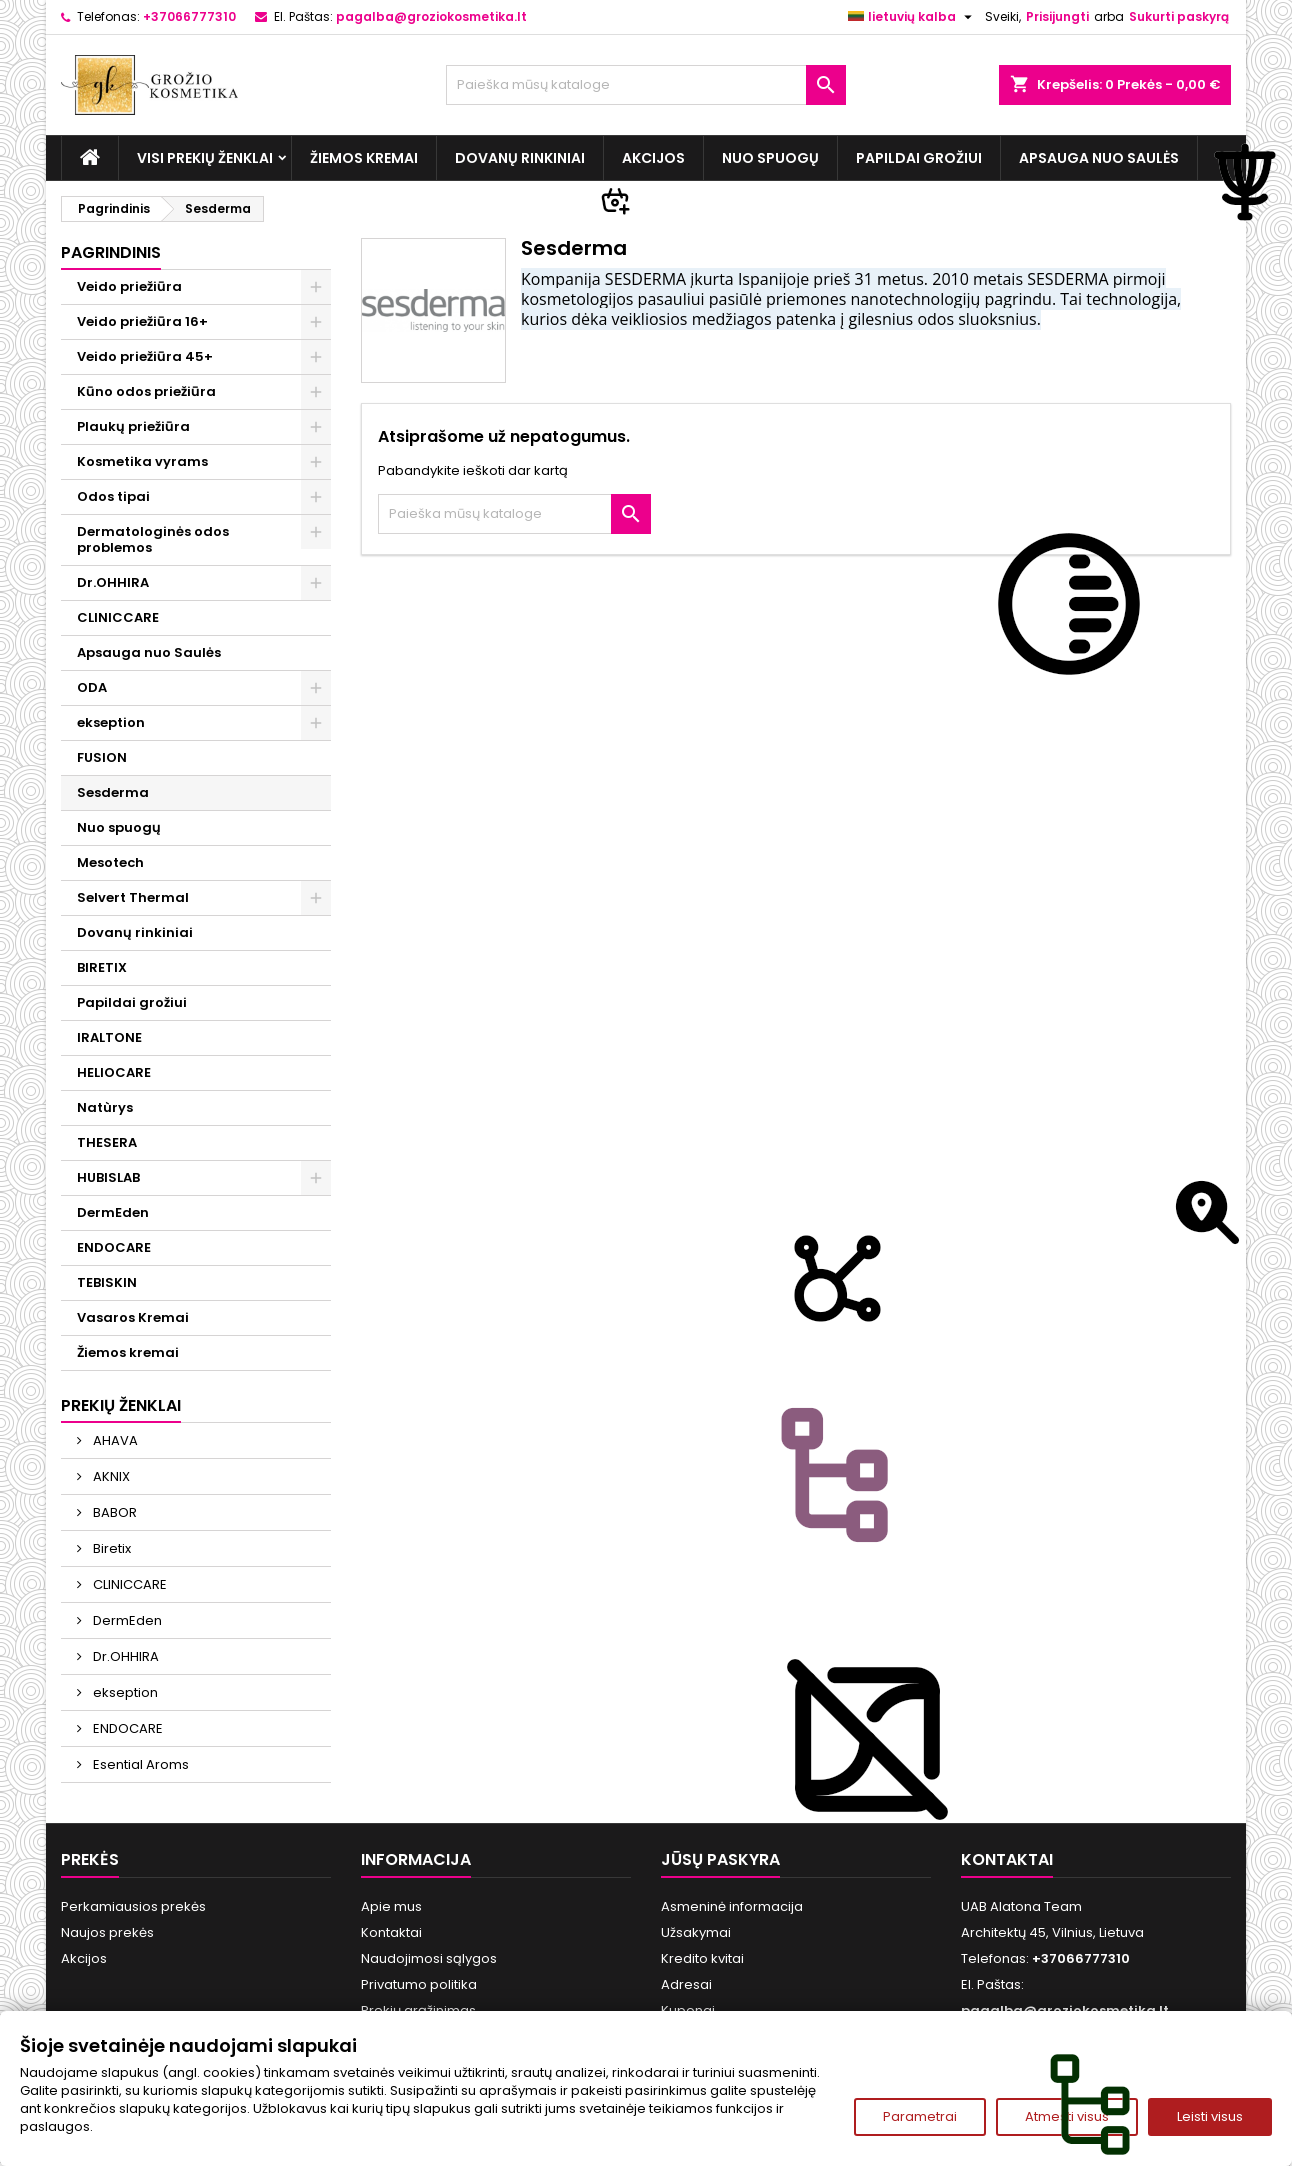  I want to click on disable contrast adjustment, so click(867, 1739).